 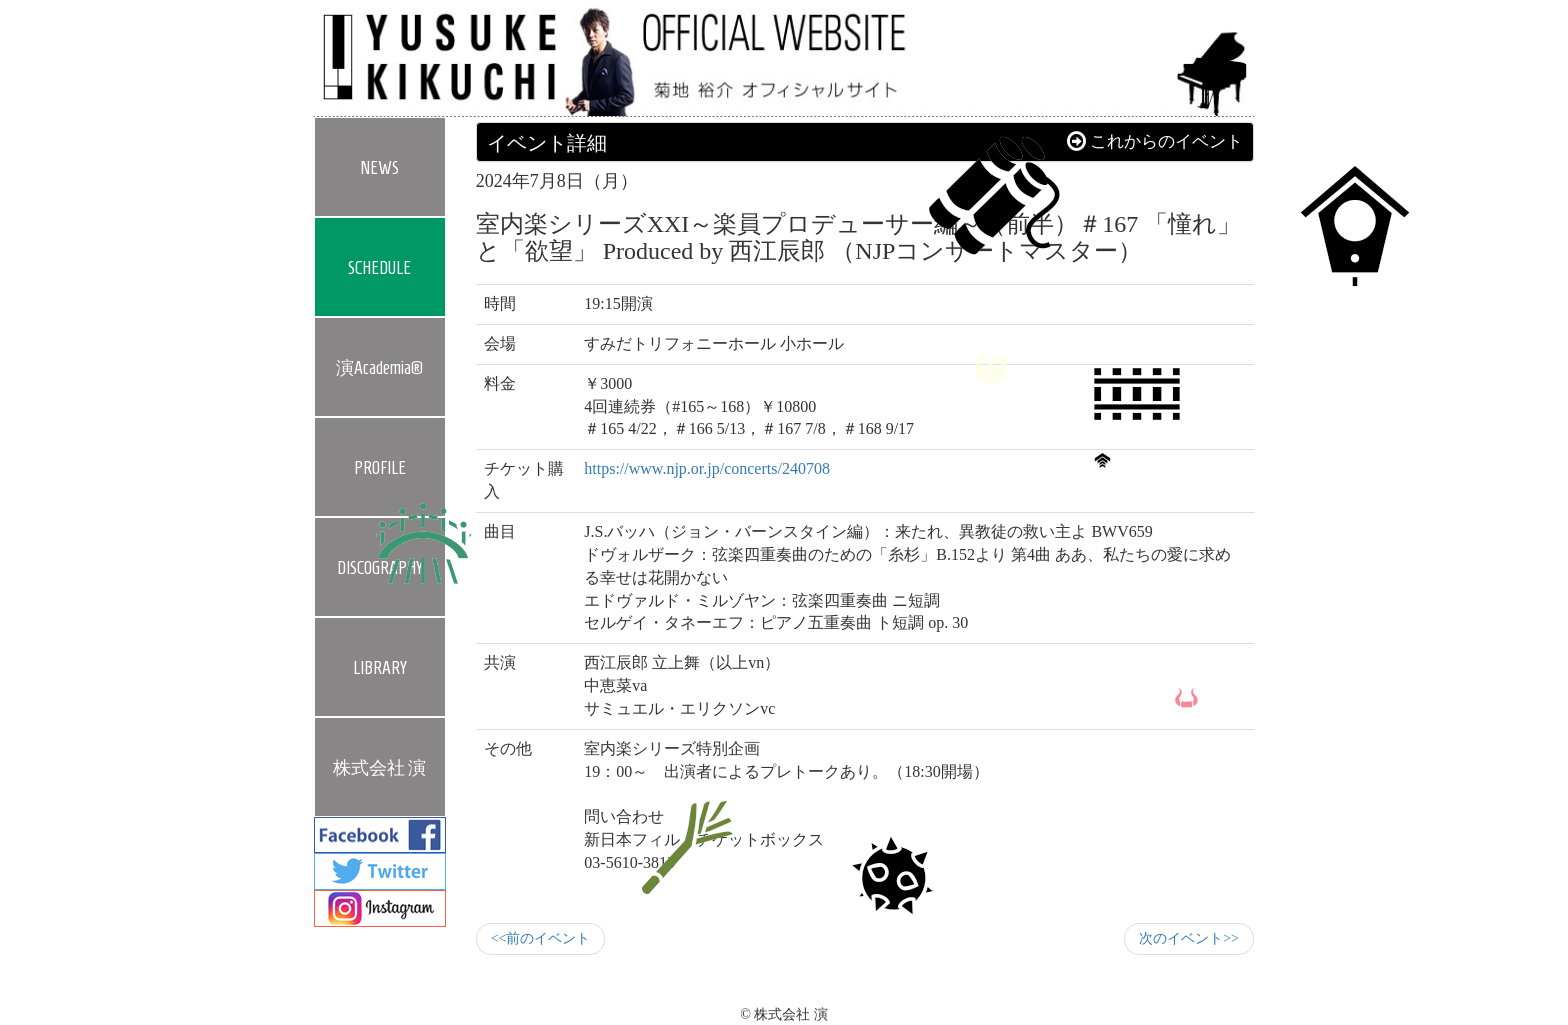 What do you see at coordinates (423, 535) in the screenshot?
I see `access japanese garden or zen-themed content` at bounding box center [423, 535].